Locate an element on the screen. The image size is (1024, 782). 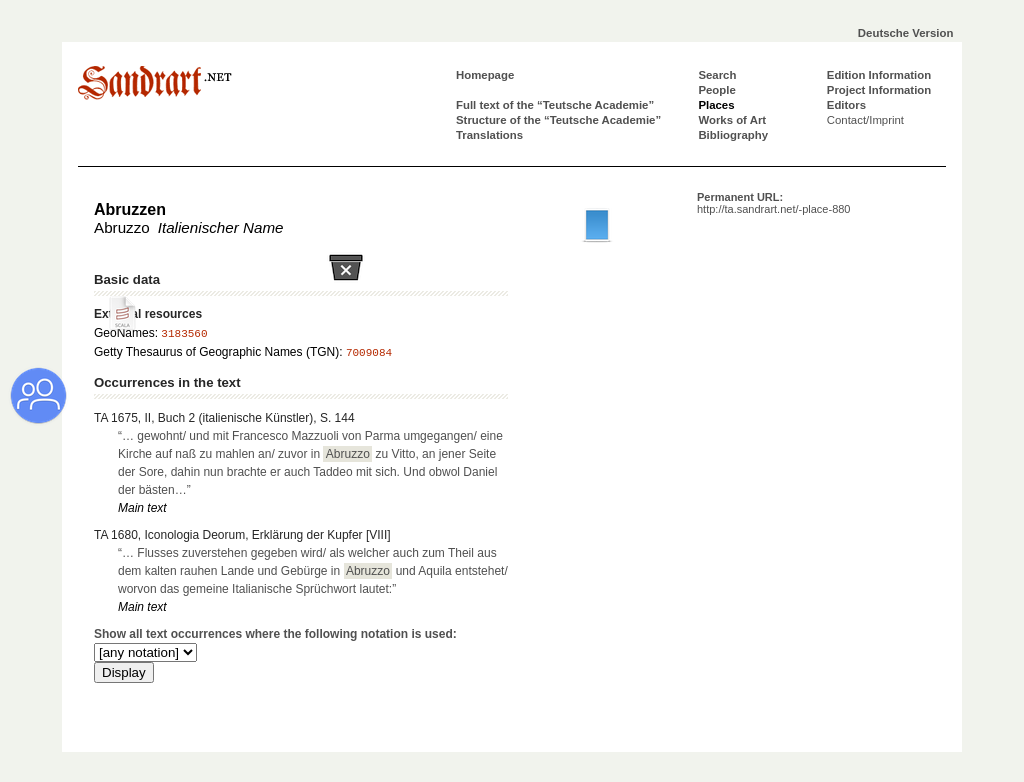
switch to a different user account is located at coordinates (38, 395).